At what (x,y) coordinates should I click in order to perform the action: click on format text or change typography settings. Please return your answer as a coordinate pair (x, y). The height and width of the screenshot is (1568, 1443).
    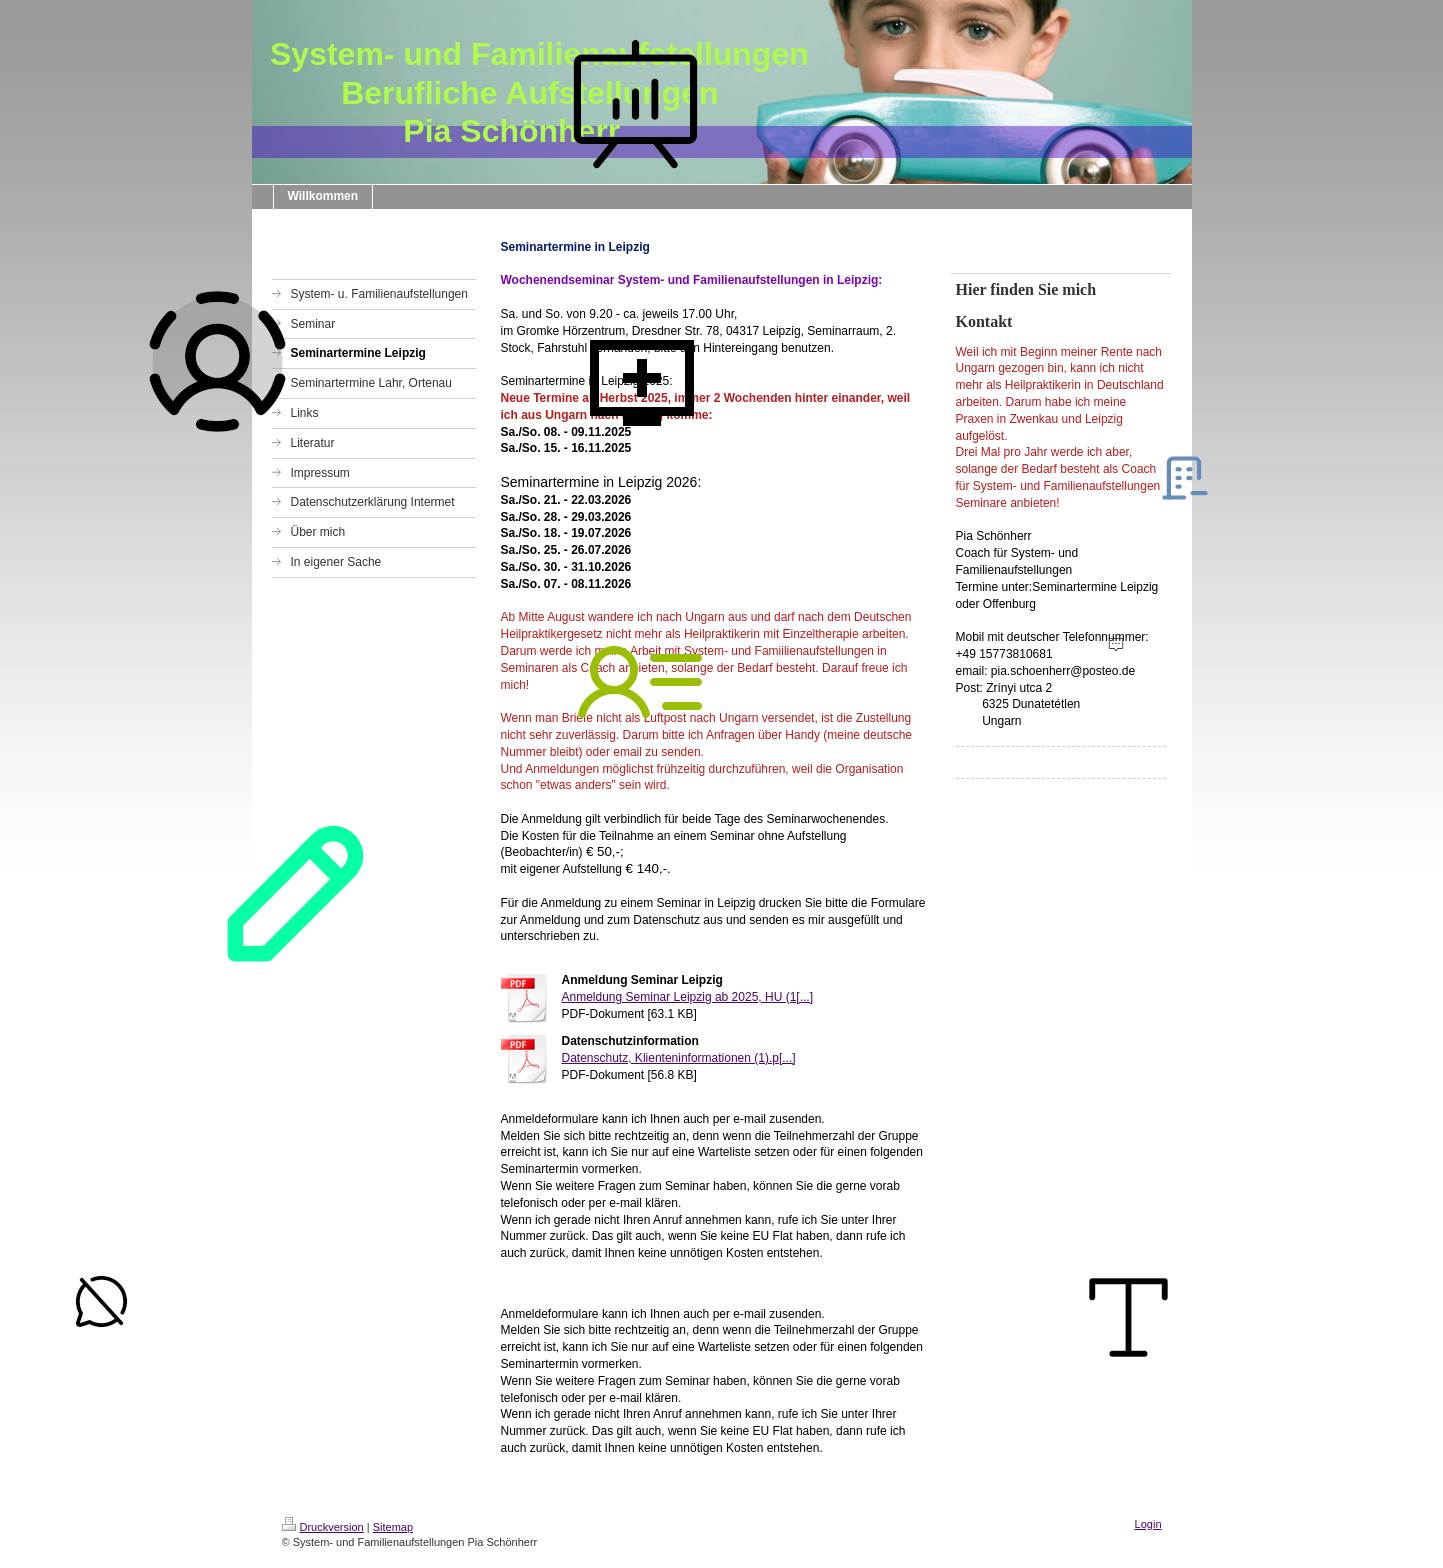
    Looking at the image, I should click on (1128, 1317).